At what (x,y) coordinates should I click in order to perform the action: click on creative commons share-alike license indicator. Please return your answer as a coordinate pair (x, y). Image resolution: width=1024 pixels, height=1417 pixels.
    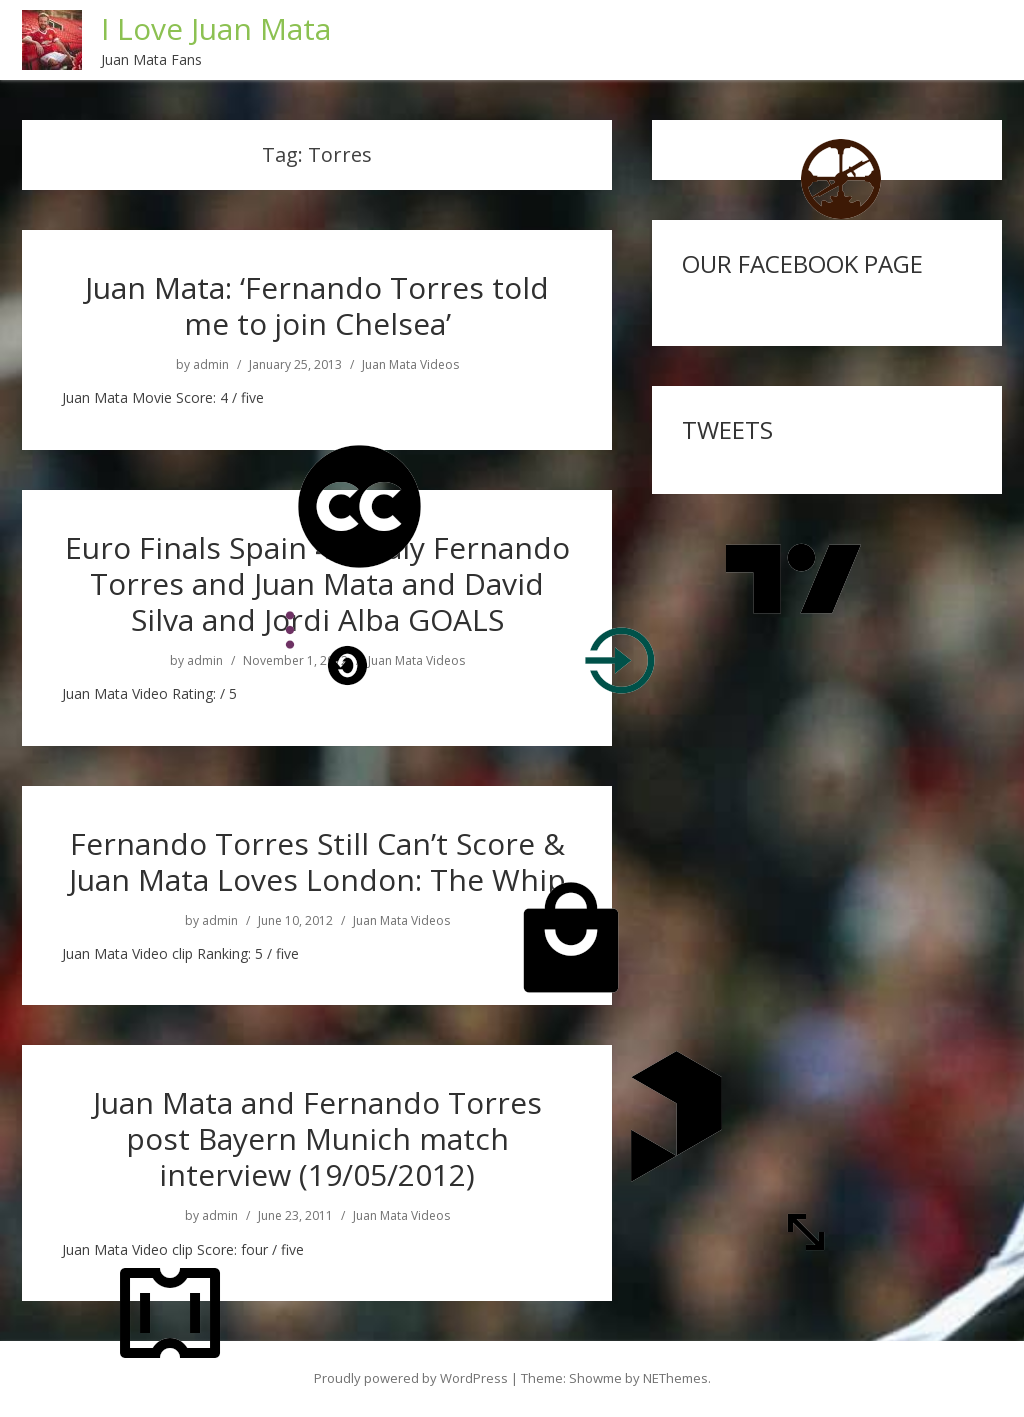
    Looking at the image, I should click on (347, 665).